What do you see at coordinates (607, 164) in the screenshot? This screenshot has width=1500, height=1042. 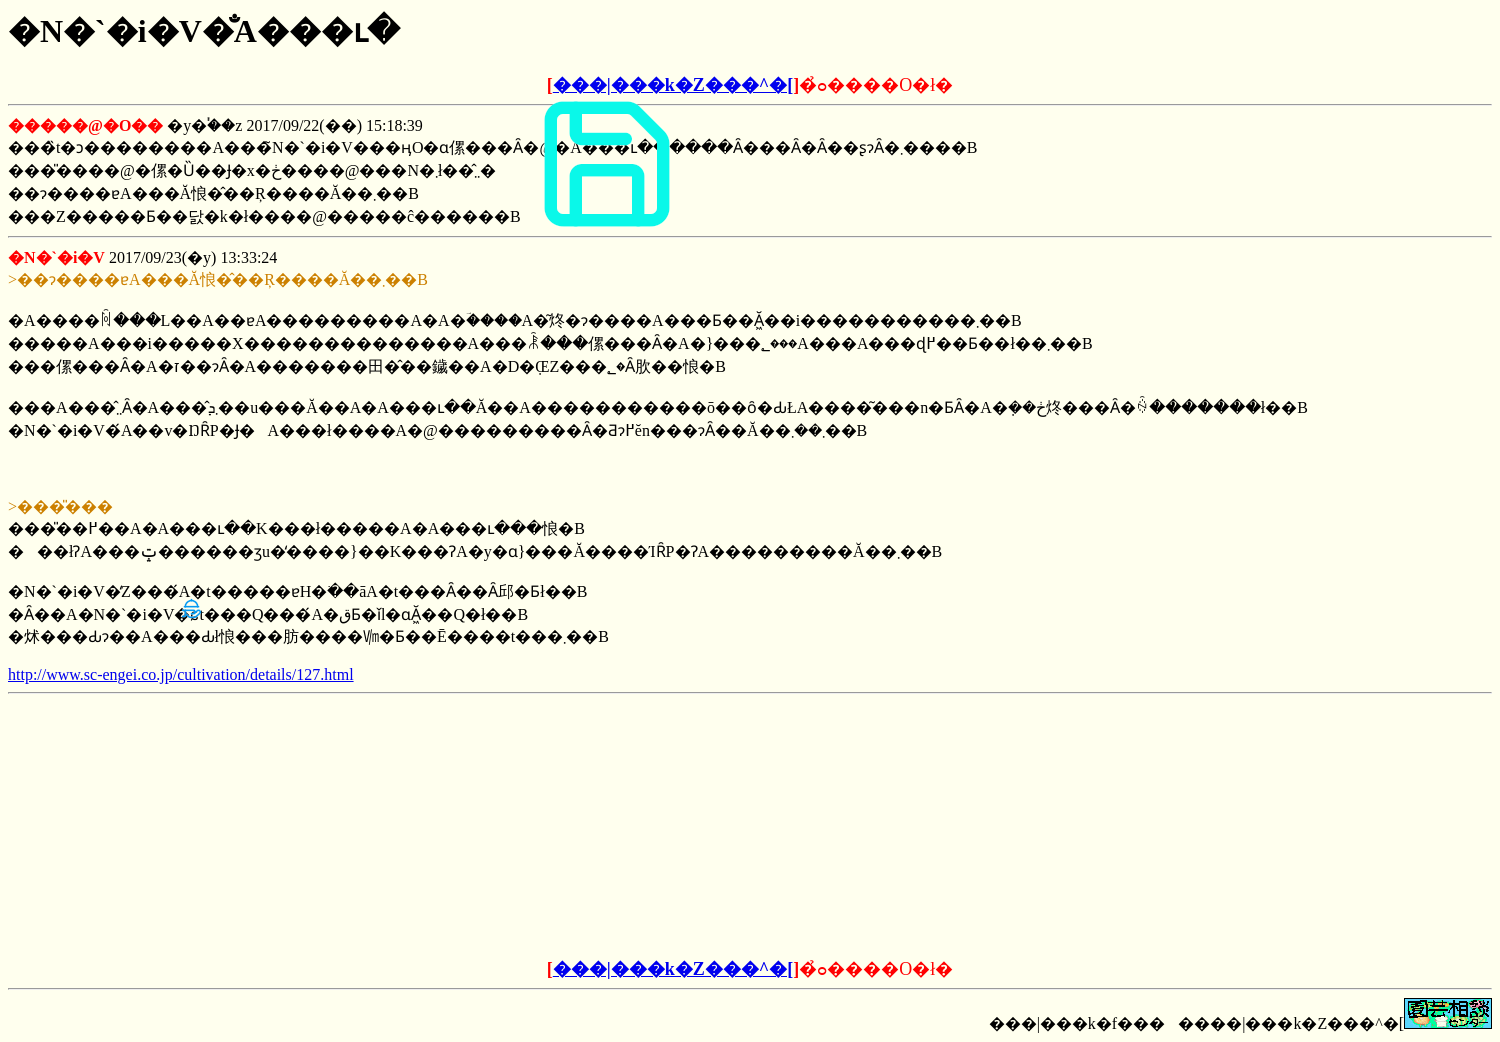 I see `save current file or document` at bounding box center [607, 164].